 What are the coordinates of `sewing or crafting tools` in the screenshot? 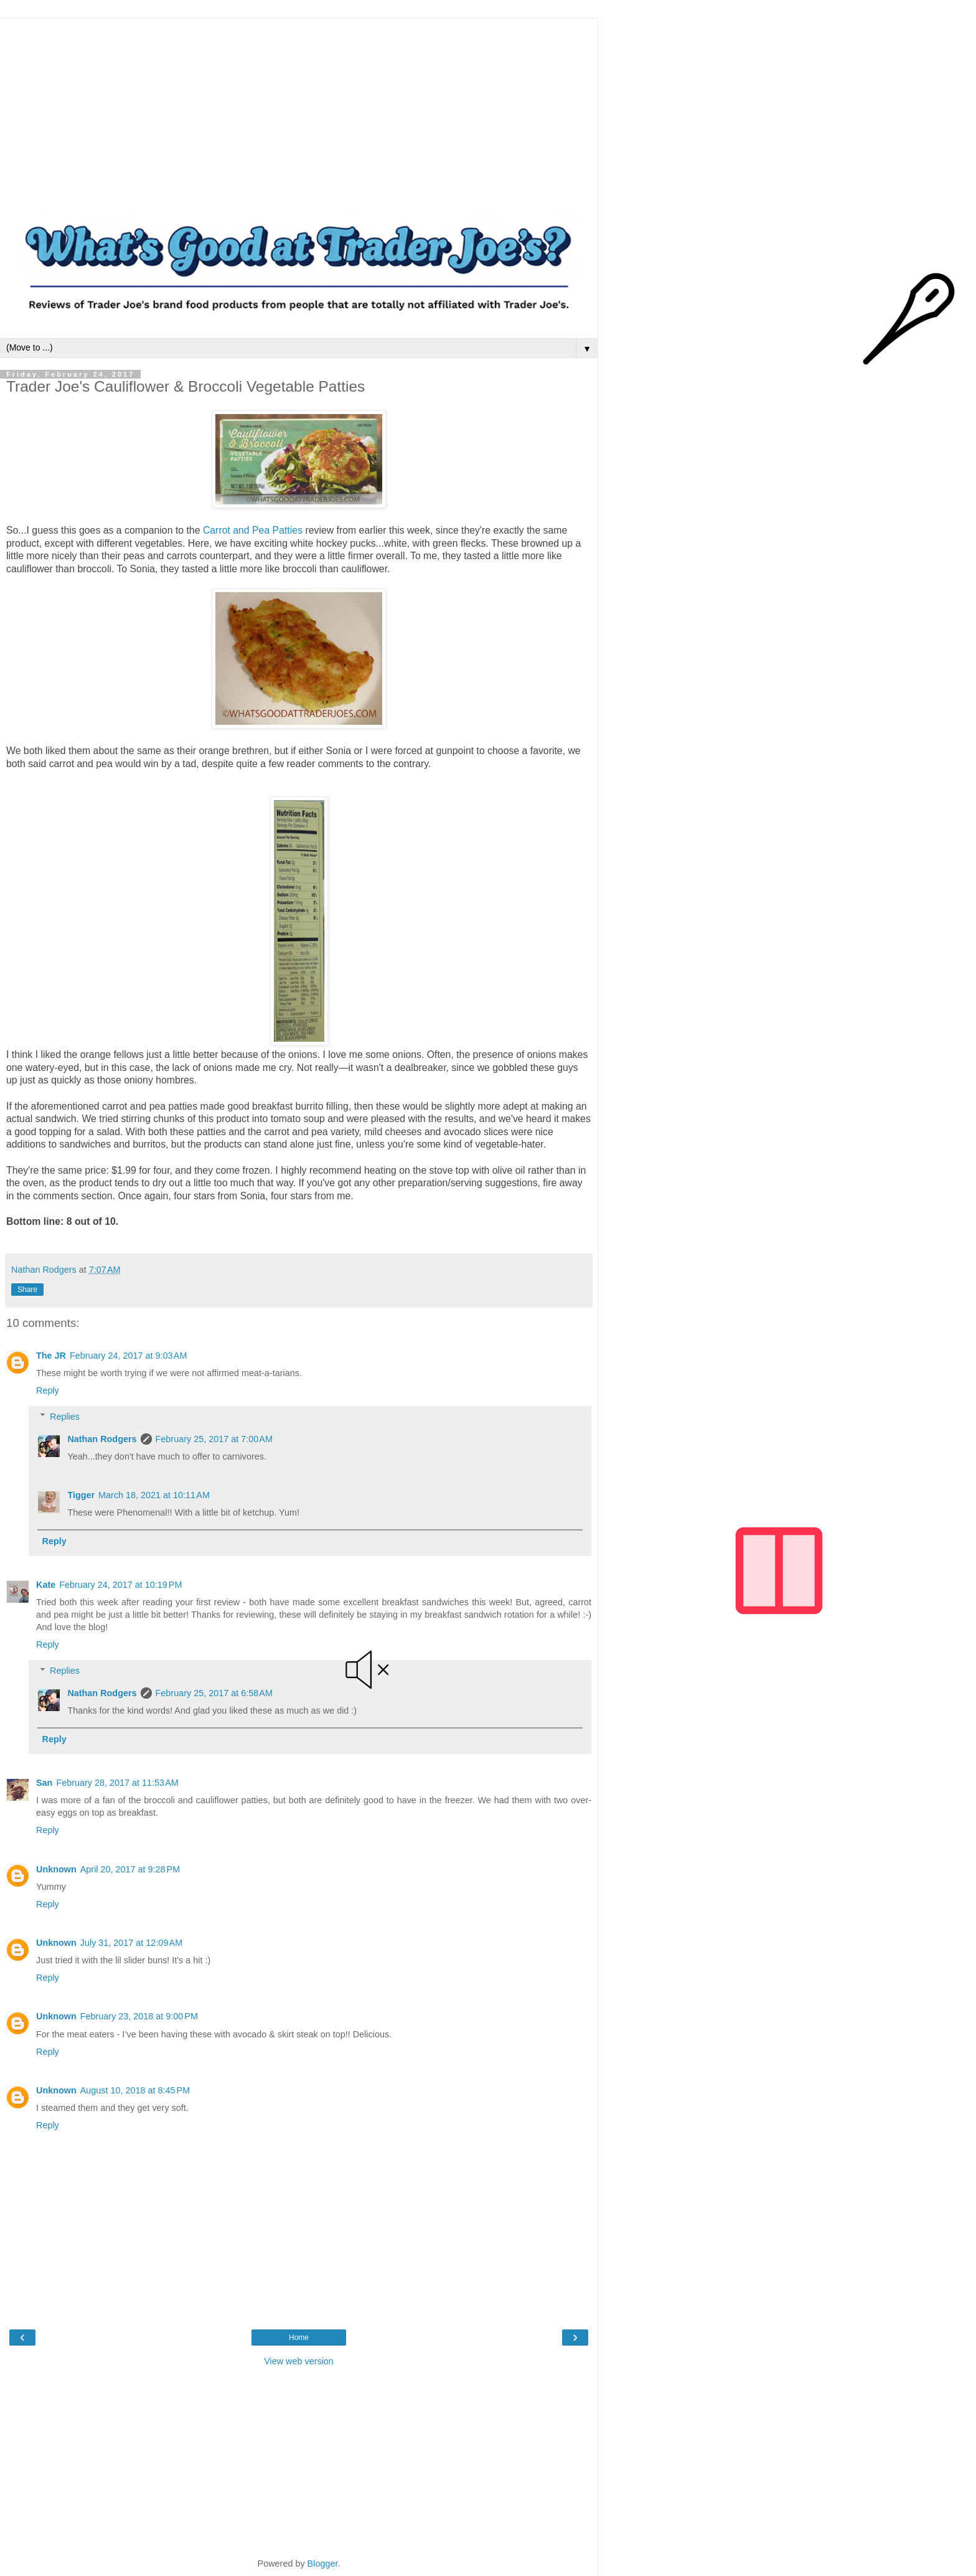 It's located at (909, 319).